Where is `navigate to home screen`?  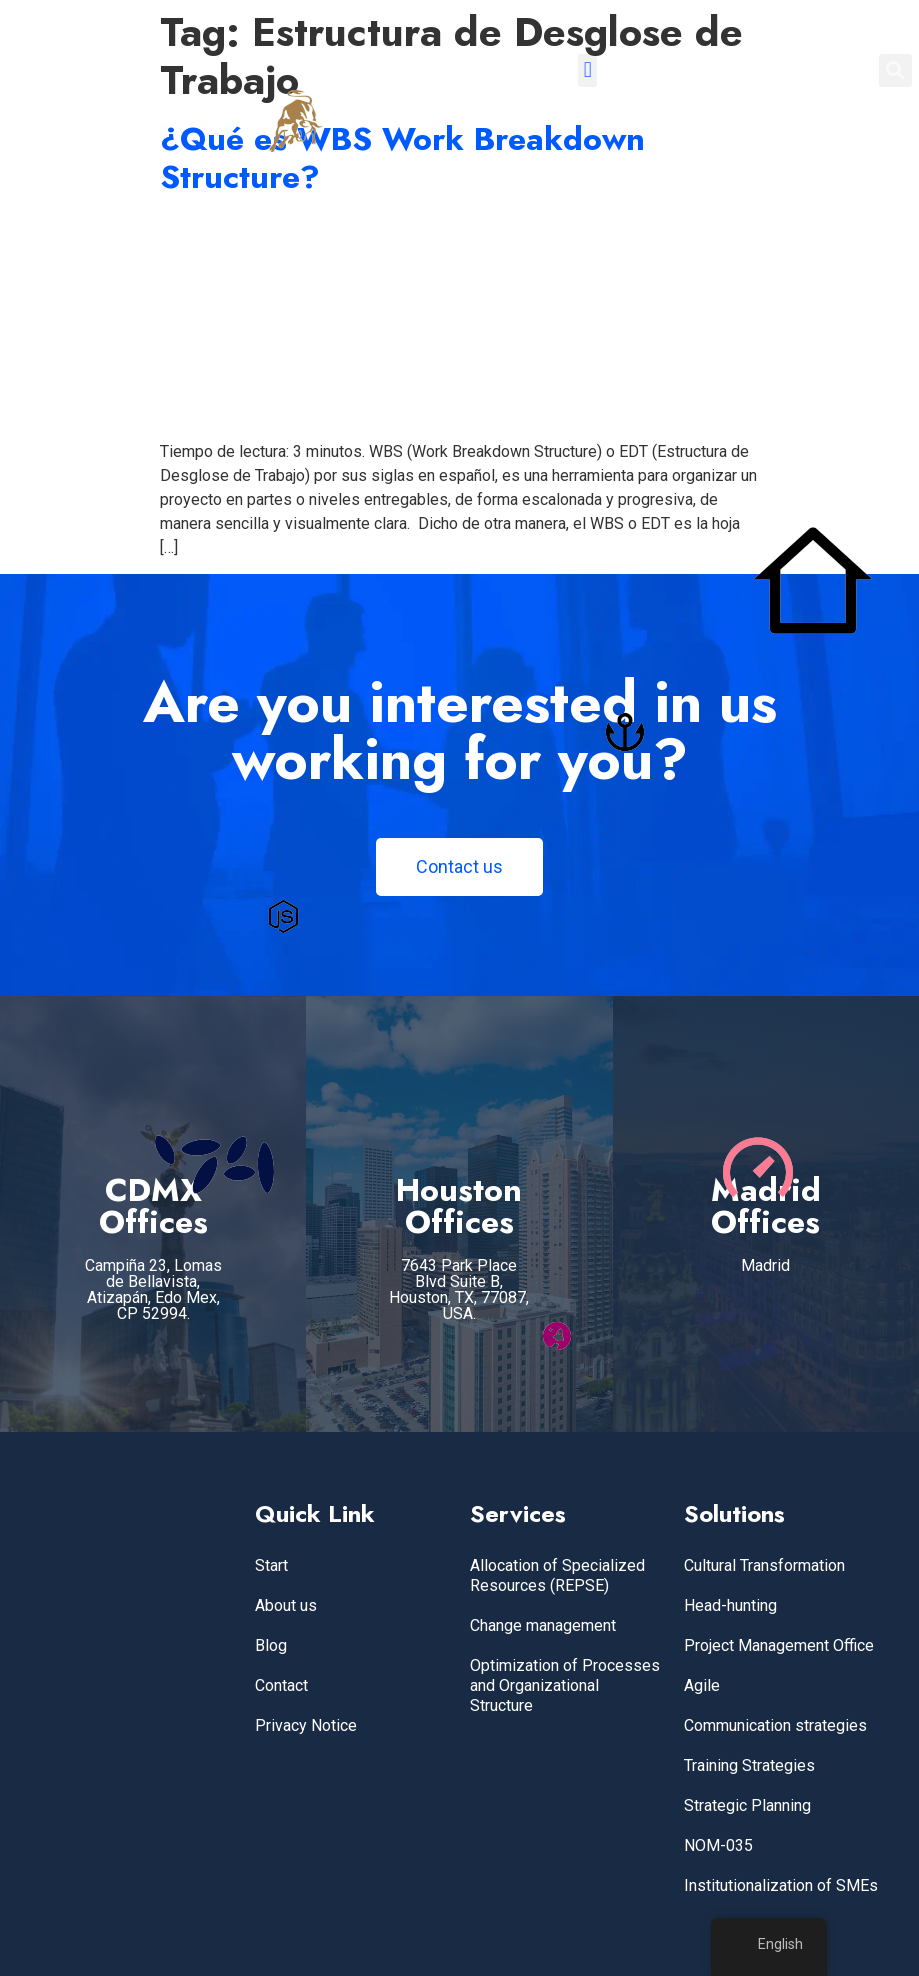 navigate to home screen is located at coordinates (813, 585).